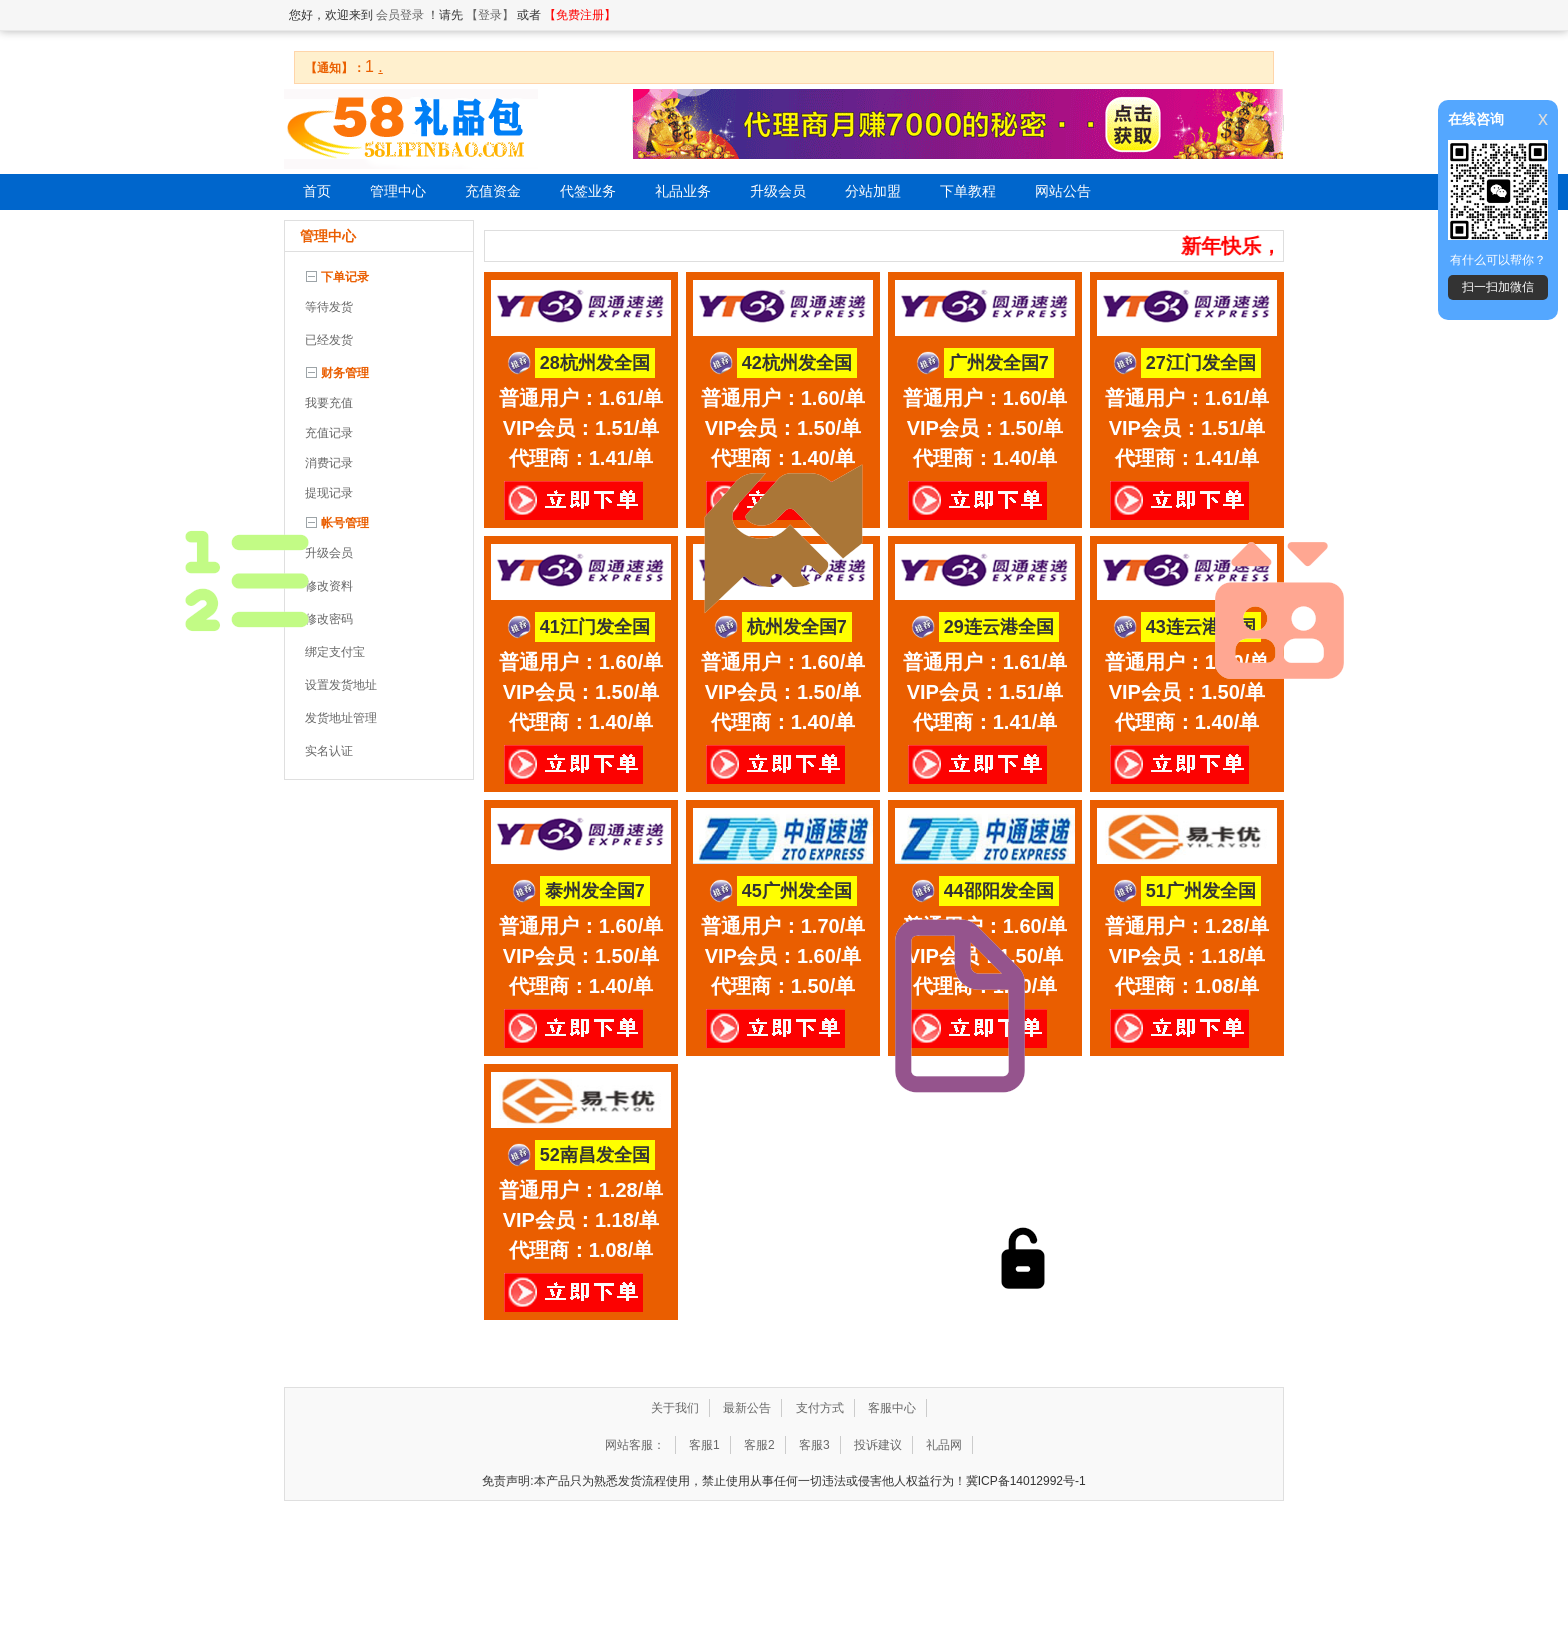 This screenshot has height=1642, width=1568. I want to click on create a numbered list, so click(247, 581).